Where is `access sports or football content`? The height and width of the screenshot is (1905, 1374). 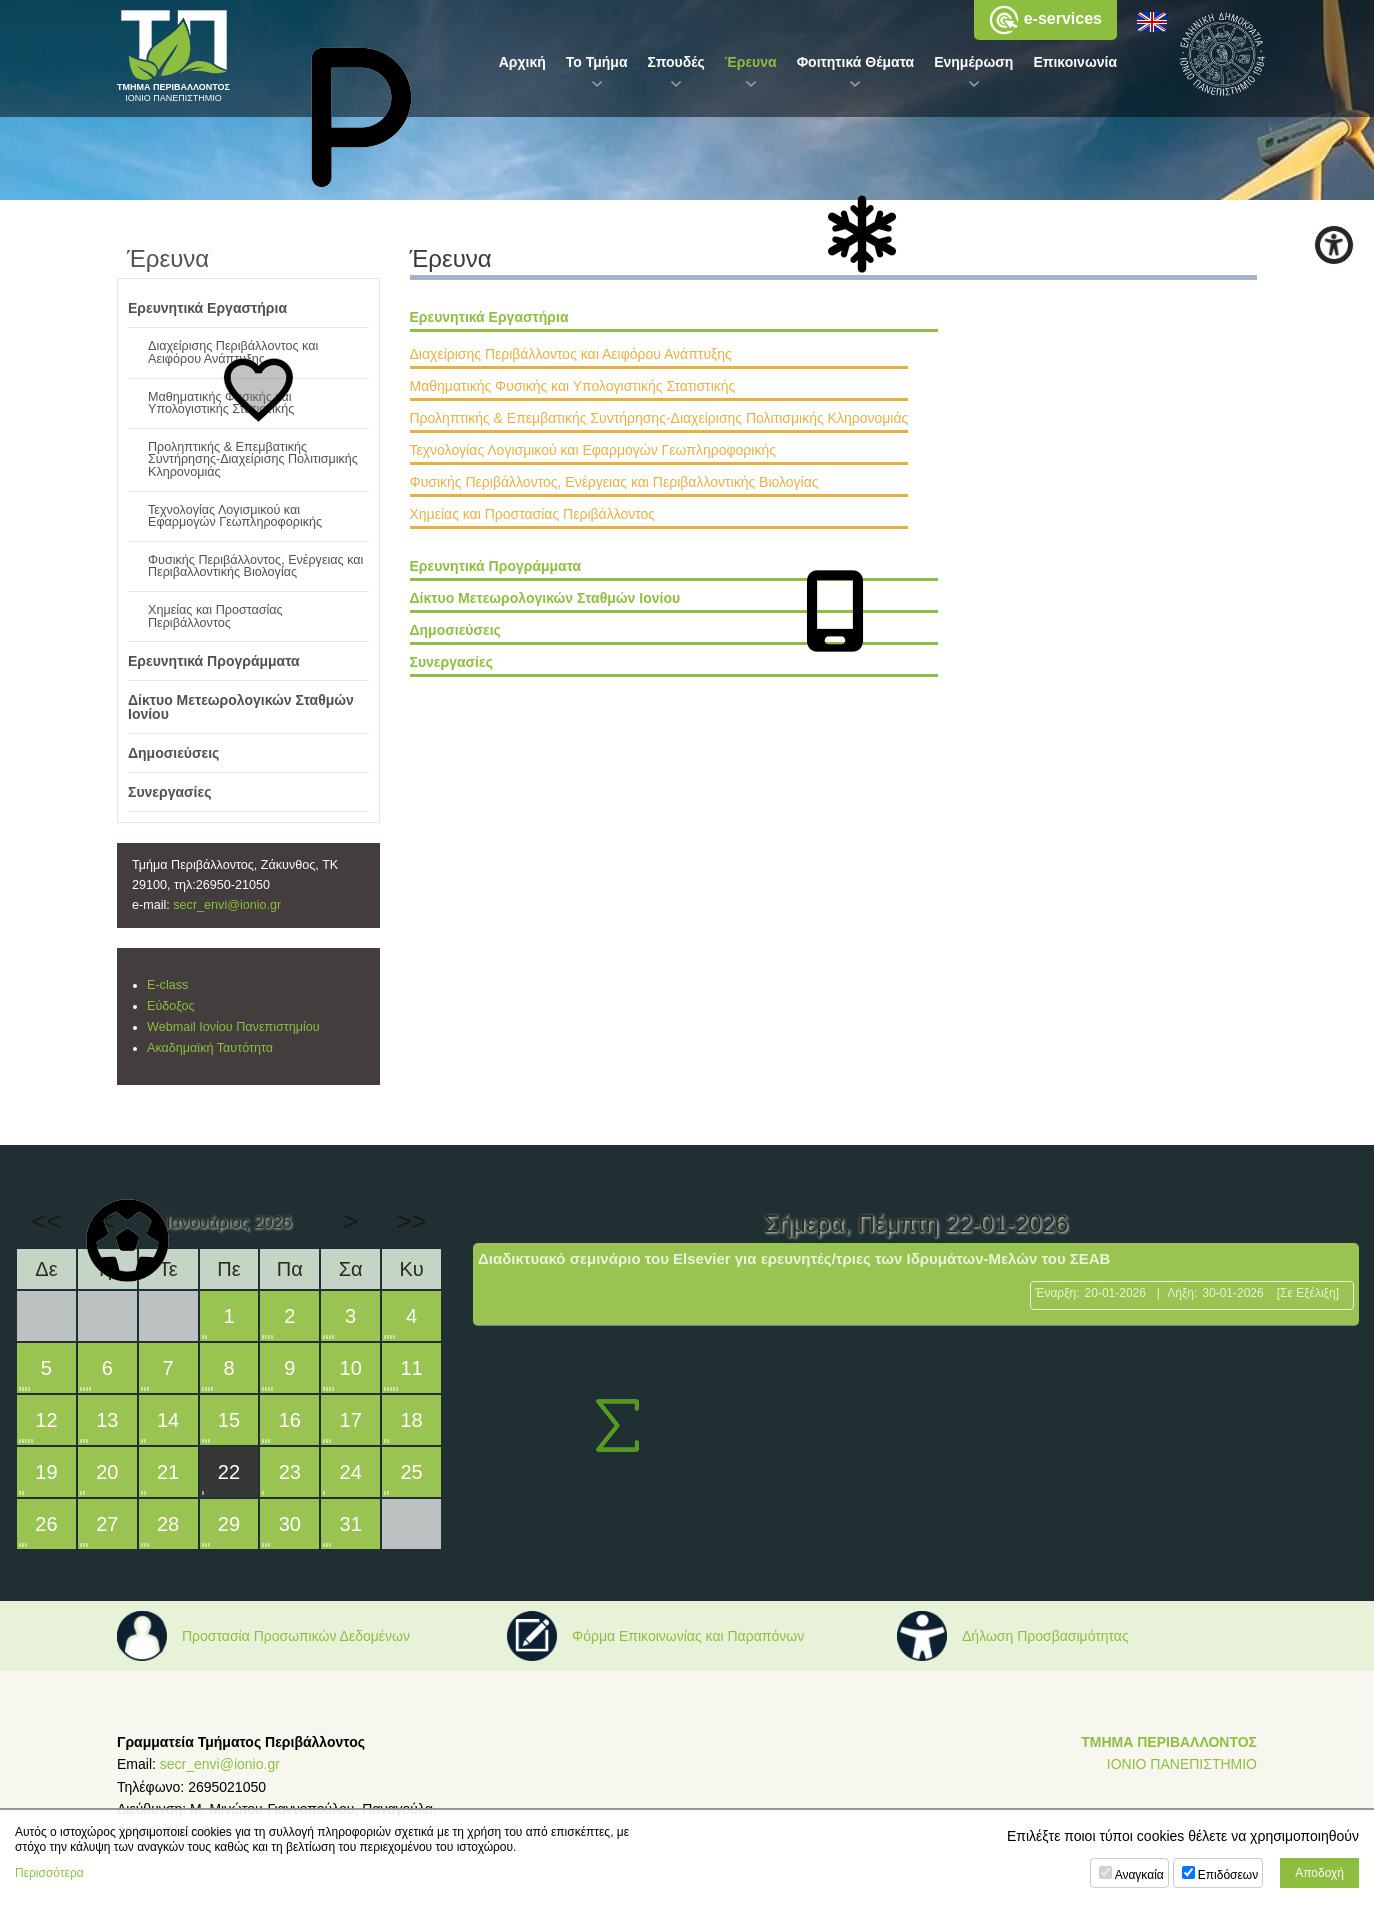
access sports or football content is located at coordinates (127, 1240).